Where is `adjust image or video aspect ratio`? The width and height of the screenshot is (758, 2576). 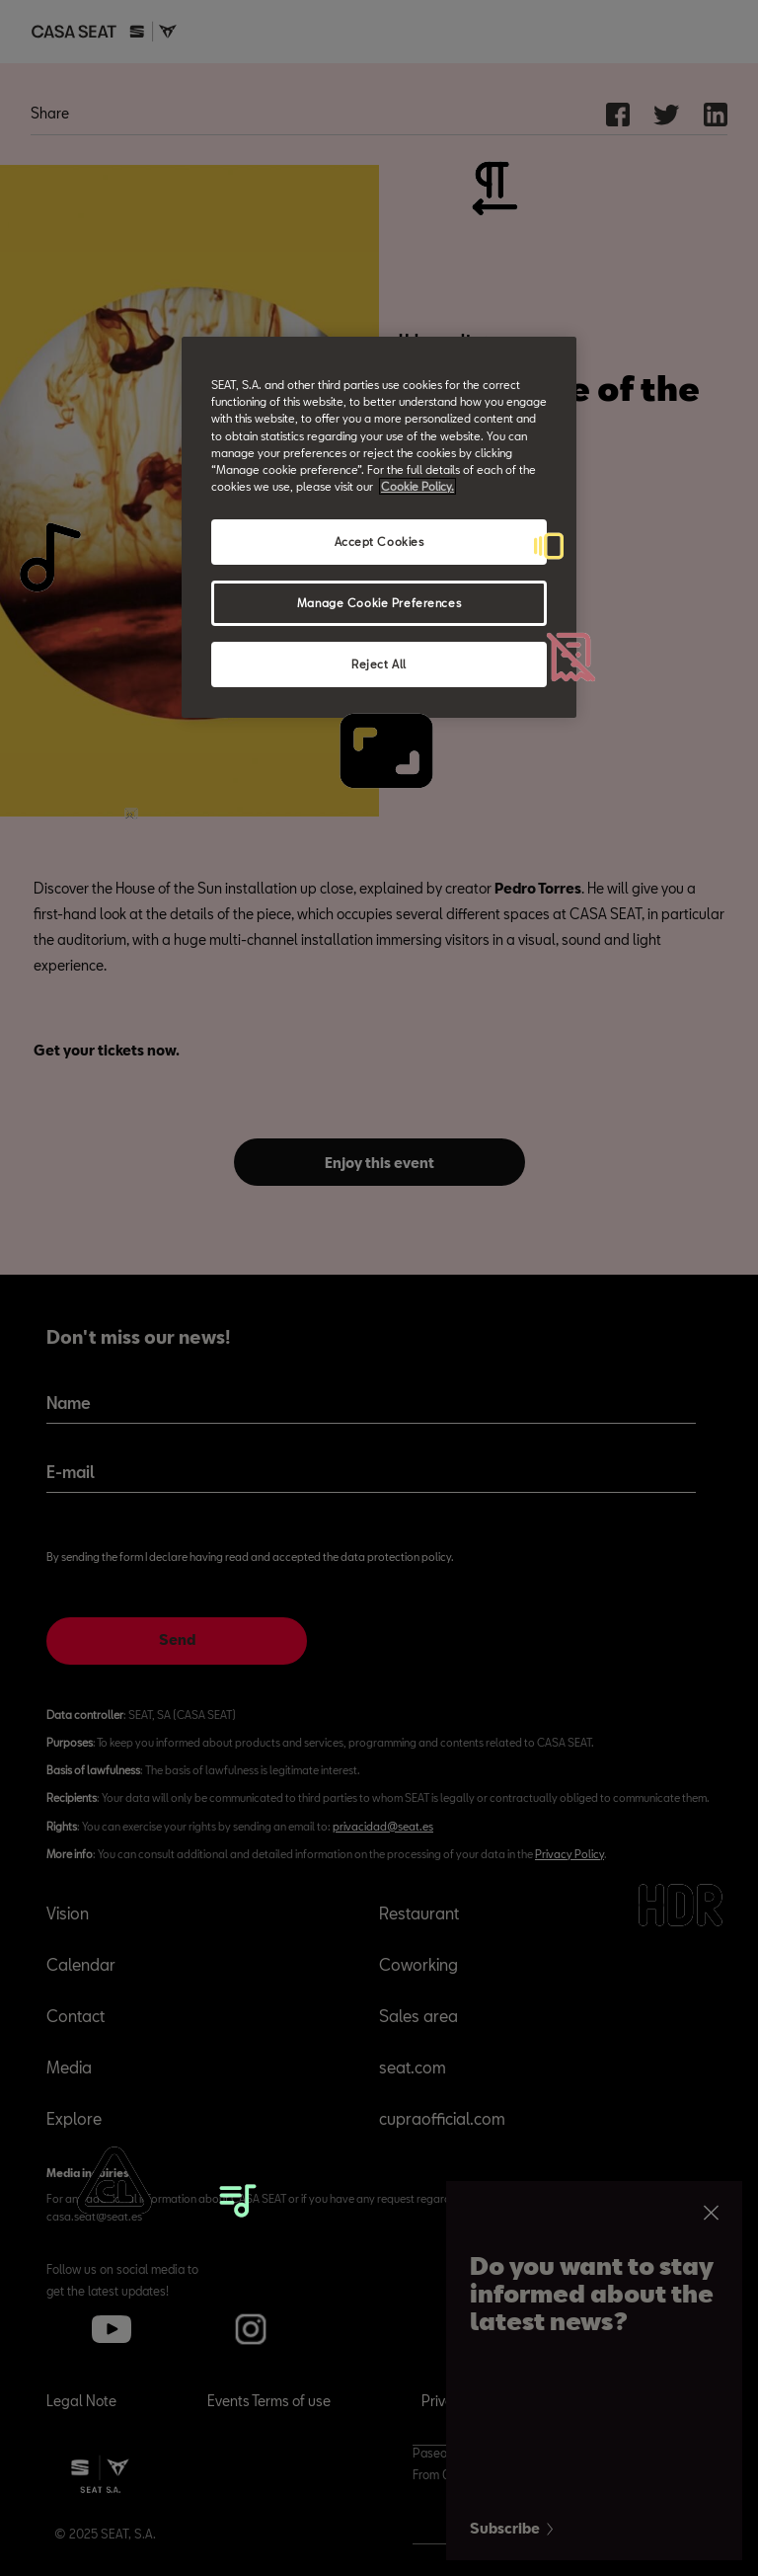
adjust image or video aspect ratio is located at coordinates (386, 750).